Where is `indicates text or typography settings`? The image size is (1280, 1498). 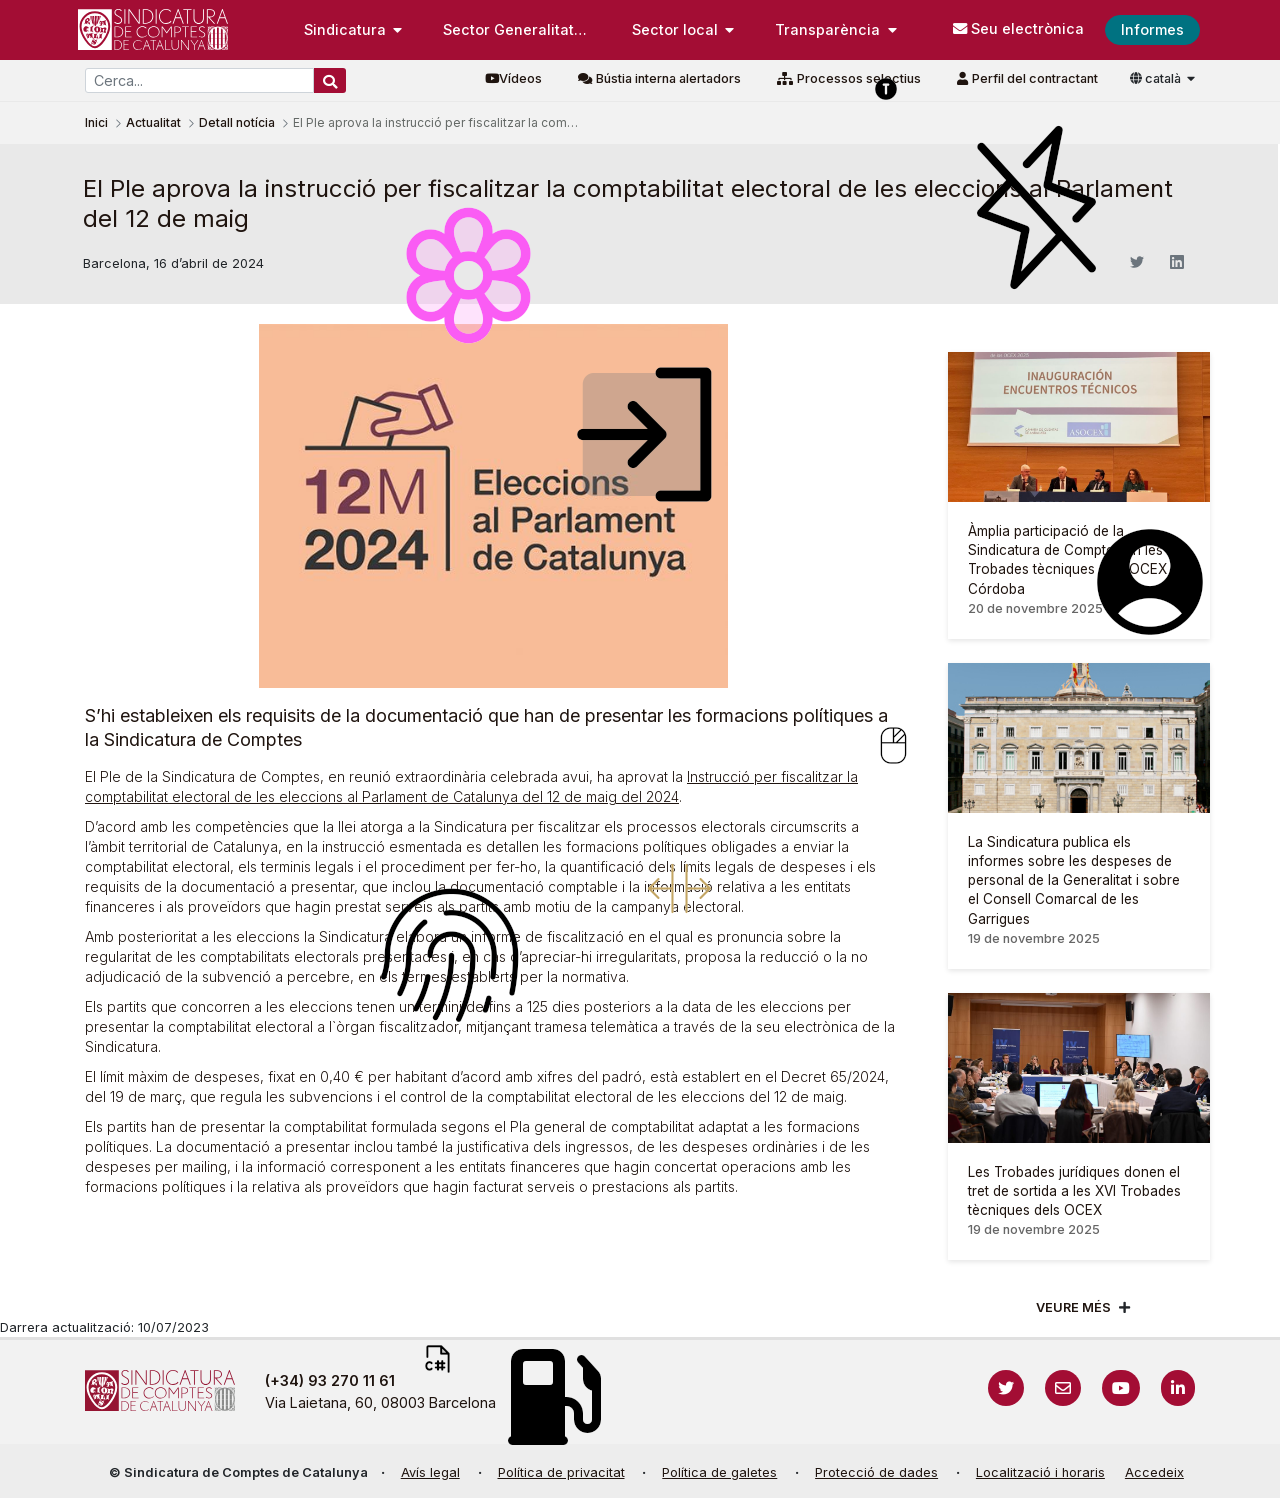 indicates text or typography settings is located at coordinates (886, 89).